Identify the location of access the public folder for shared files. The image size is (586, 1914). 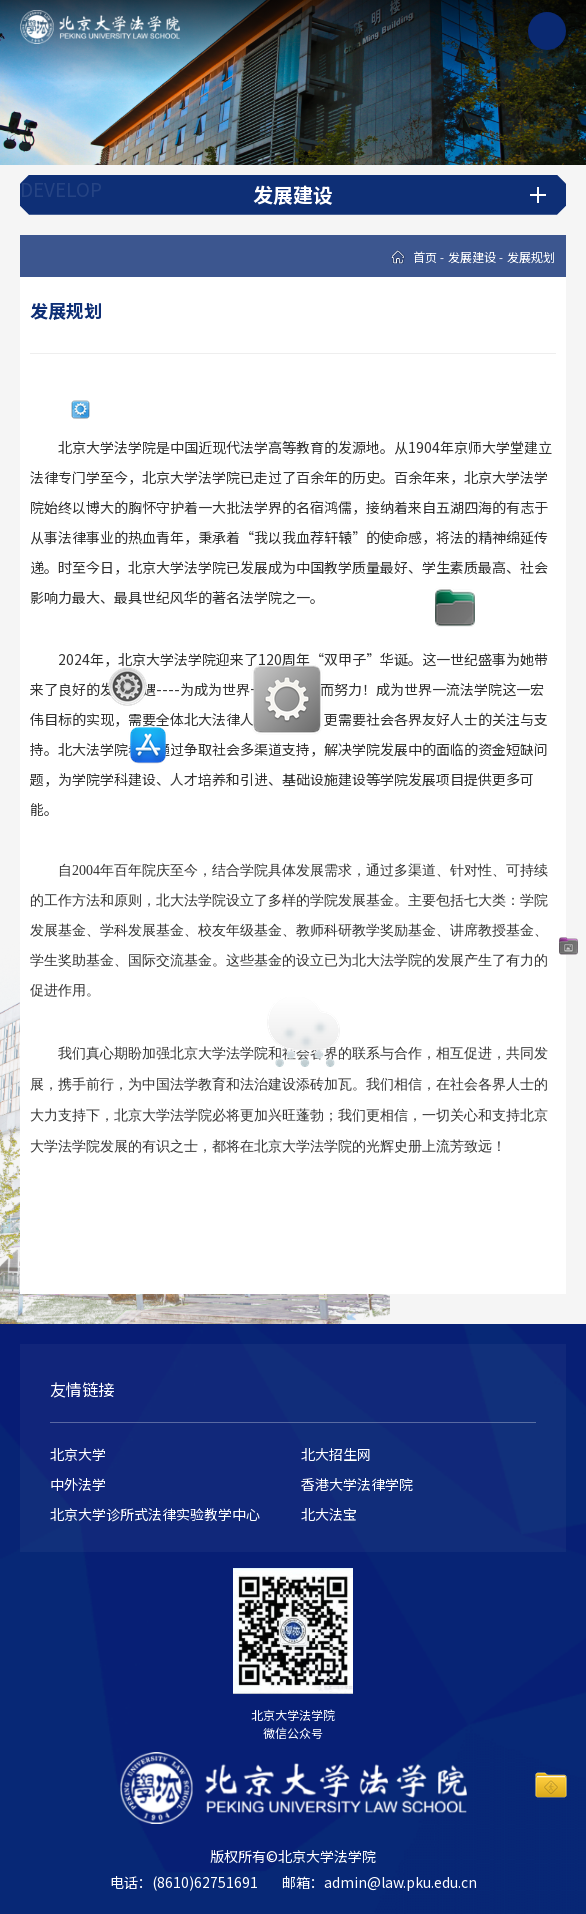
(551, 1785).